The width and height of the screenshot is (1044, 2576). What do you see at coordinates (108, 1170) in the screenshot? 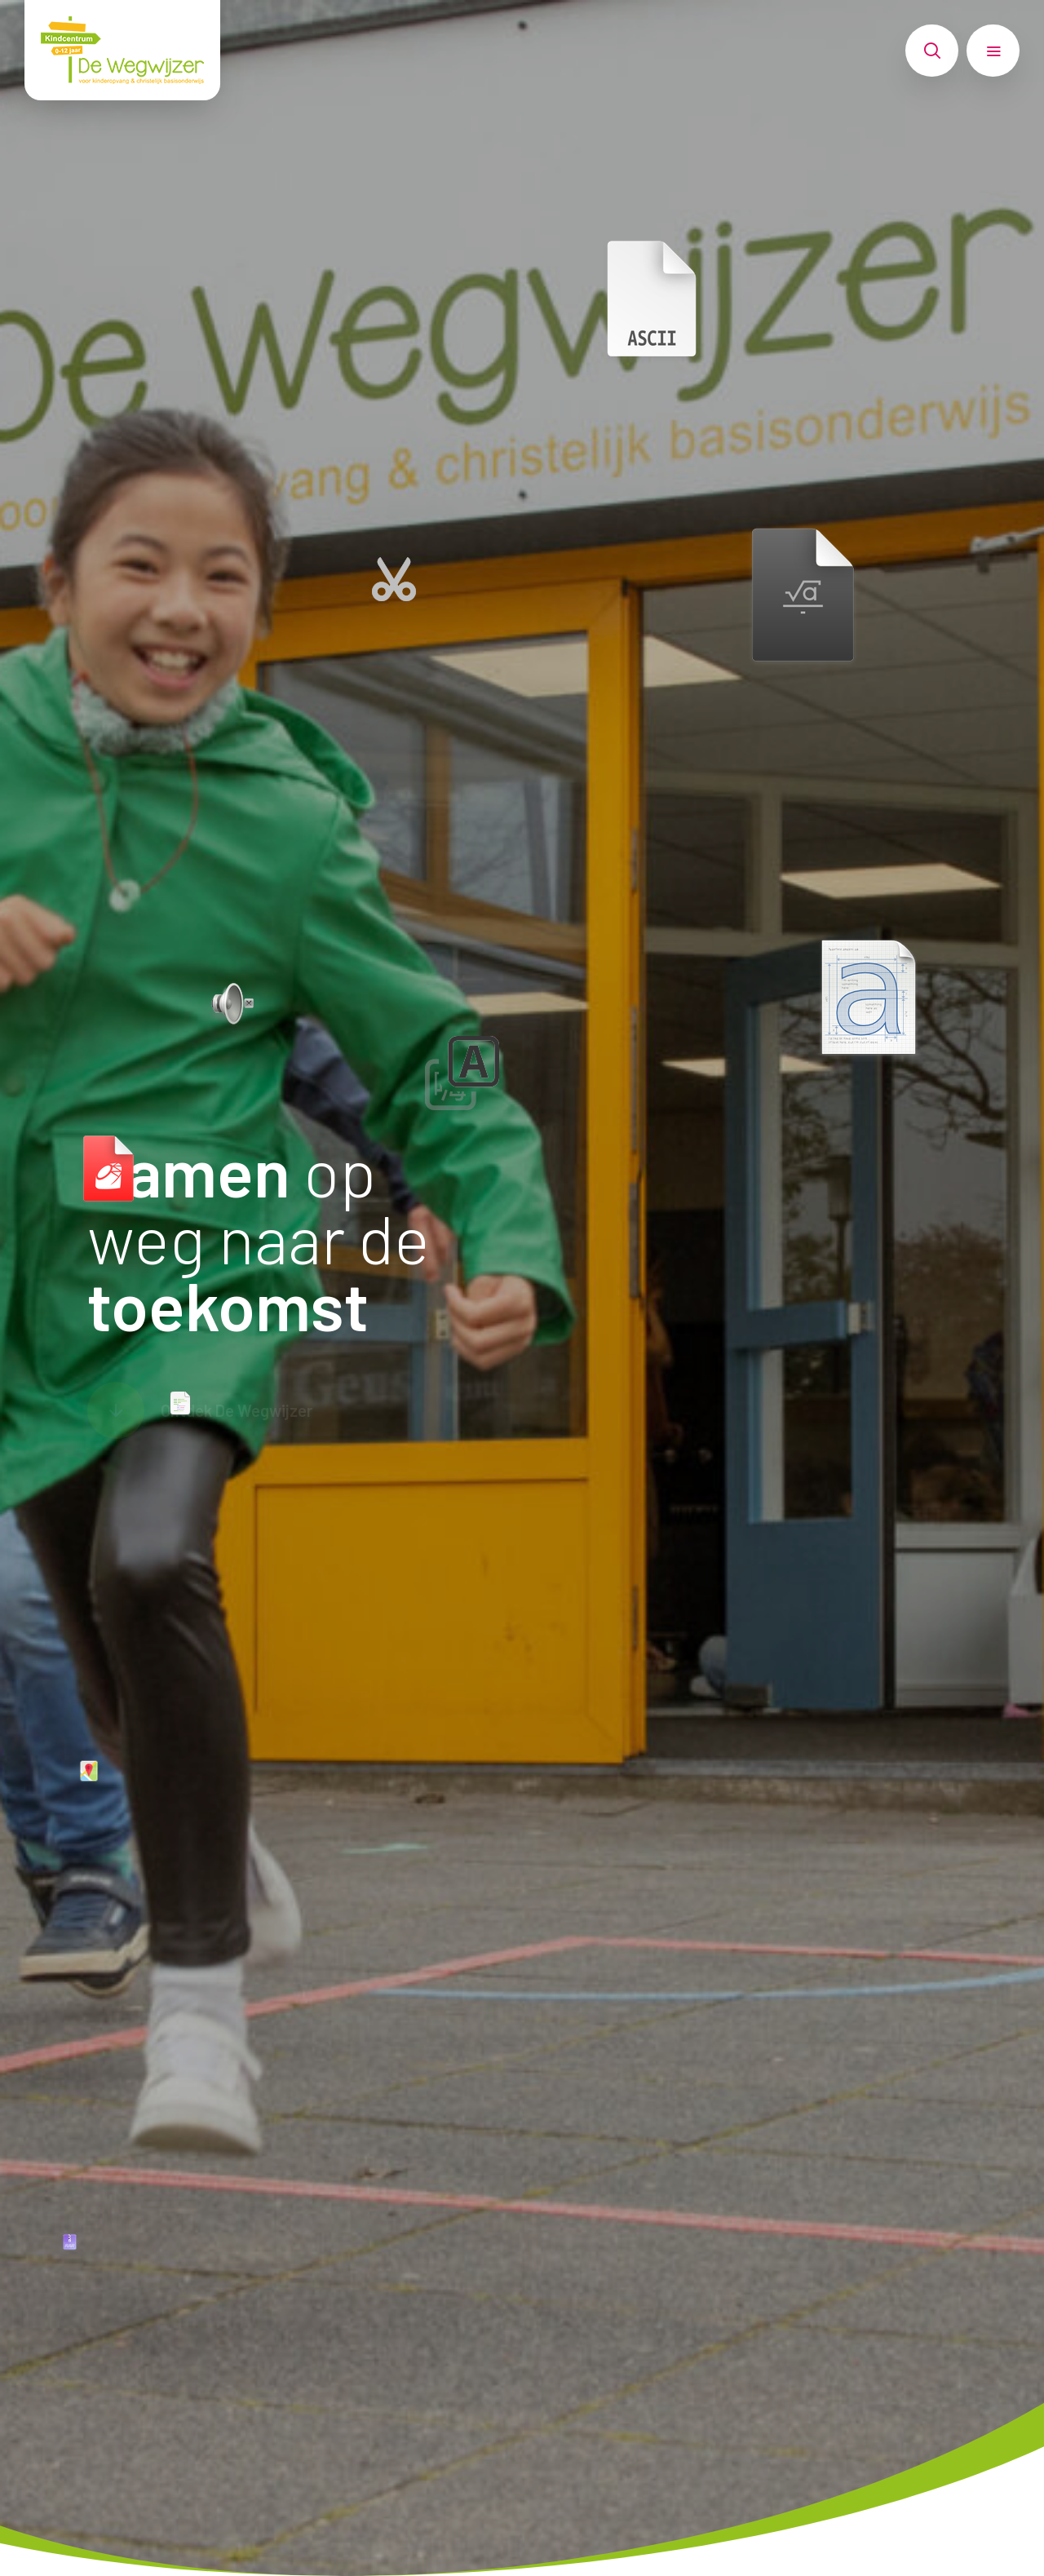
I see `a ruby programming language file` at bounding box center [108, 1170].